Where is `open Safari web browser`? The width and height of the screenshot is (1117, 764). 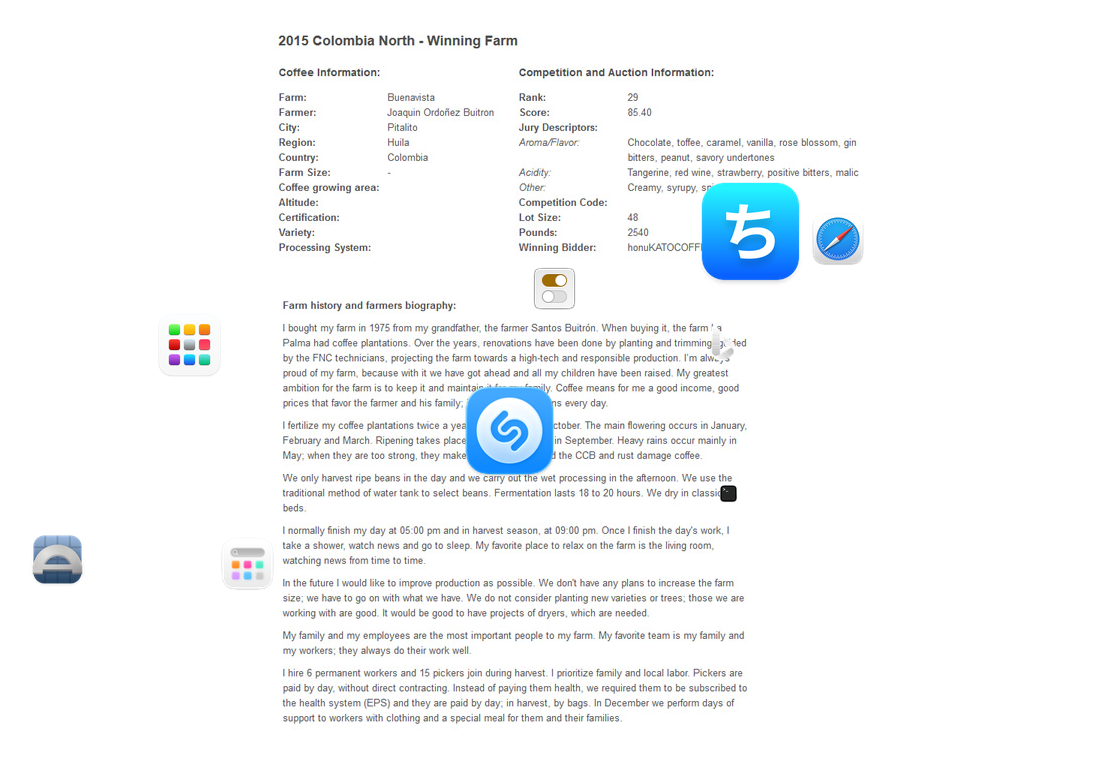
open Safari web browser is located at coordinates (838, 239).